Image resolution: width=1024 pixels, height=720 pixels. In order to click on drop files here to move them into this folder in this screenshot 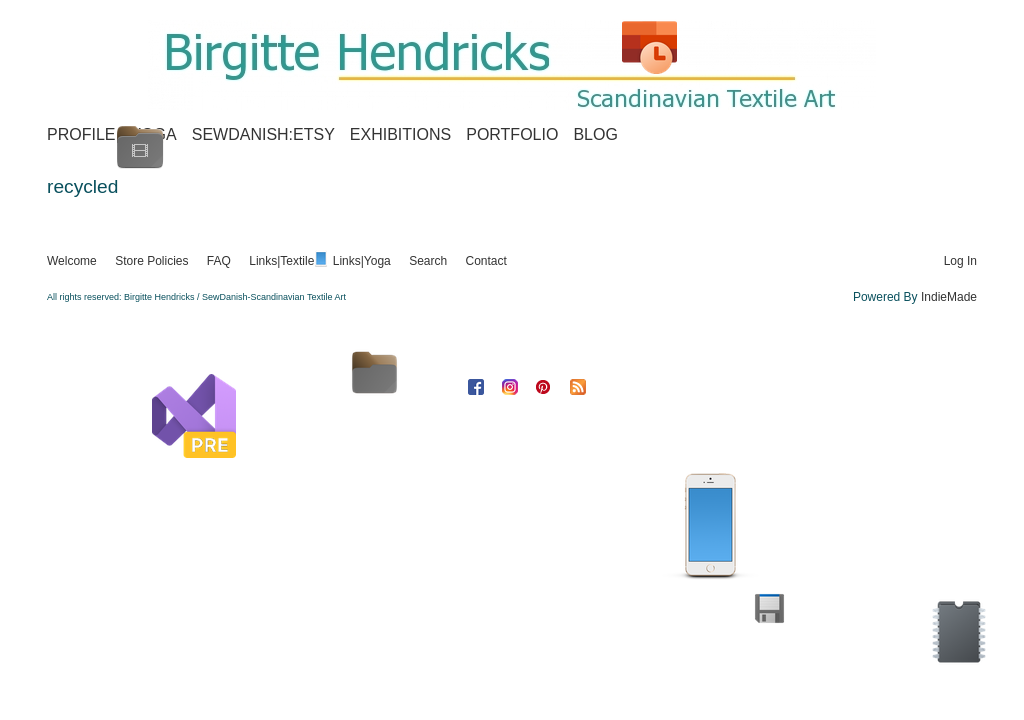, I will do `click(374, 372)`.